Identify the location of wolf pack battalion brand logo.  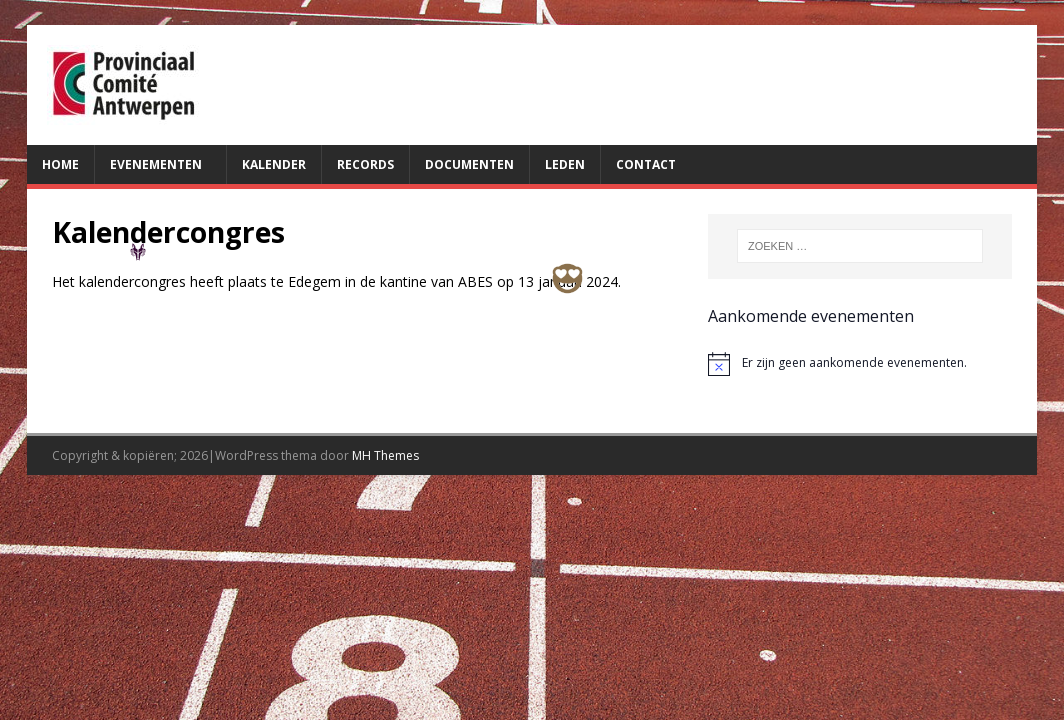
(138, 252).